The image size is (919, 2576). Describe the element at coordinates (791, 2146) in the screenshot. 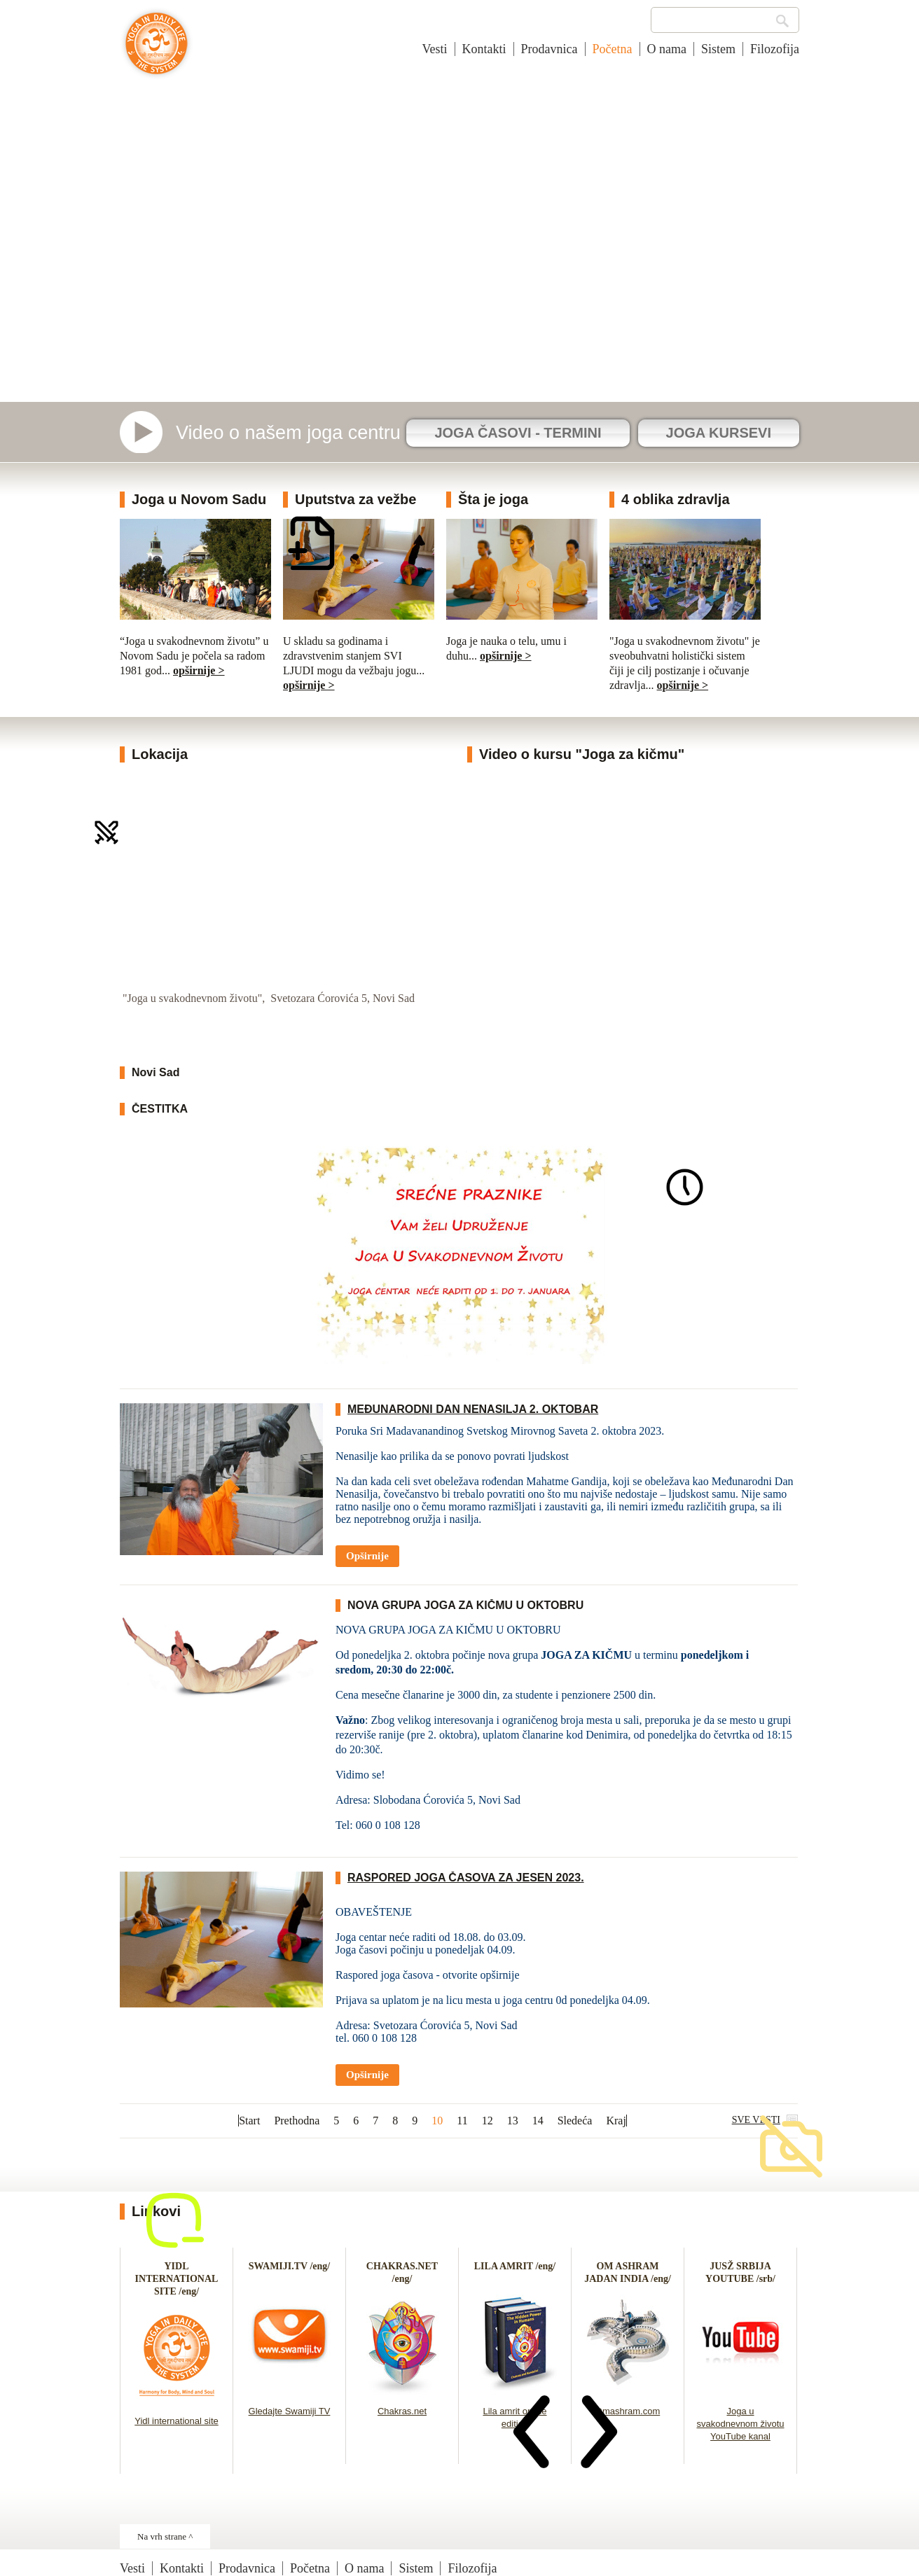

I see `camera is disabled or unavailable` at that location.